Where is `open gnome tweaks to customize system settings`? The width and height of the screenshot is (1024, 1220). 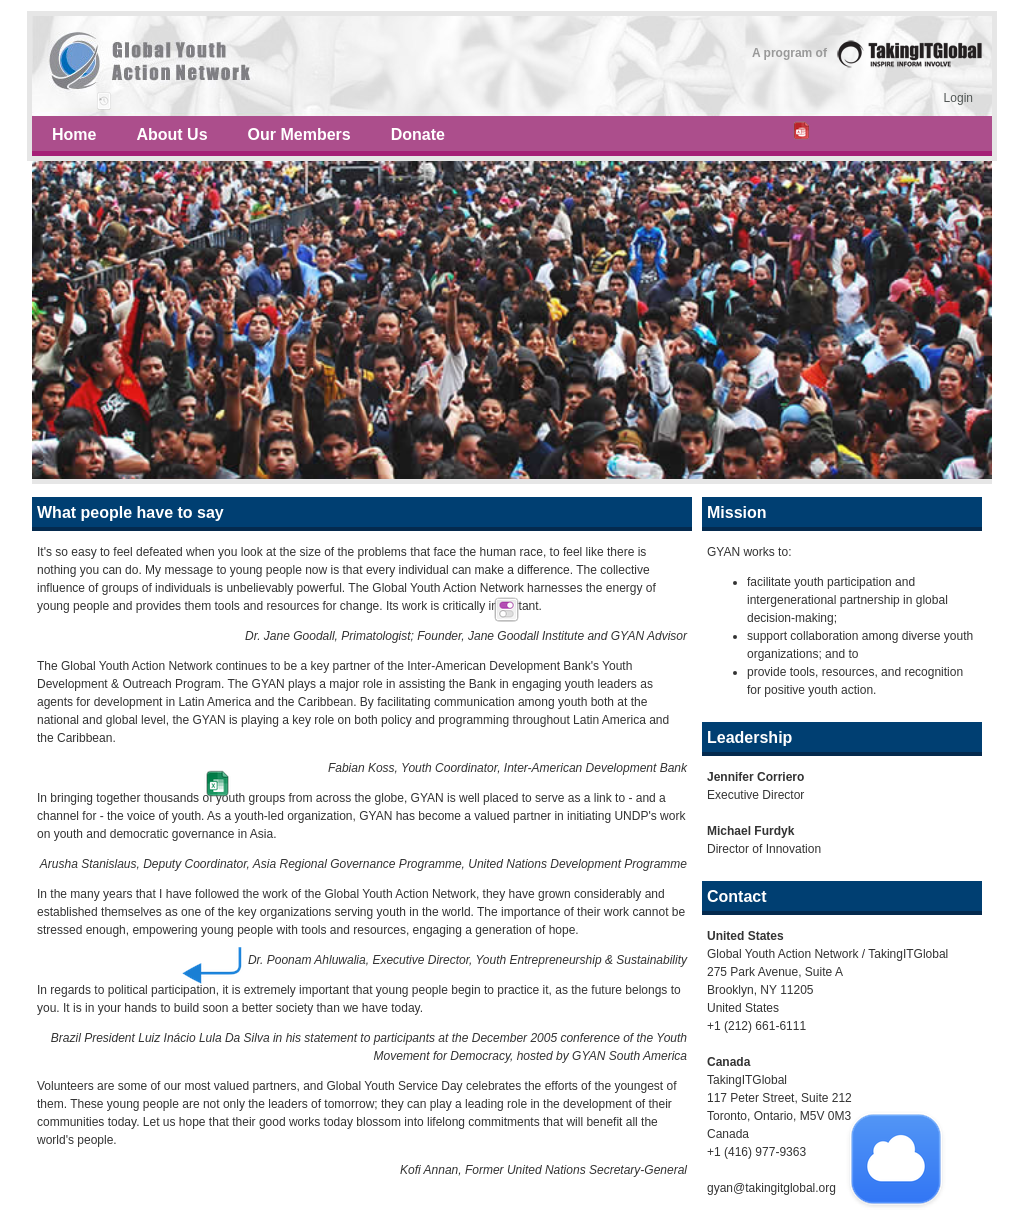
open gnome tweaks to customize system settings is located at coordinates (506, 609).